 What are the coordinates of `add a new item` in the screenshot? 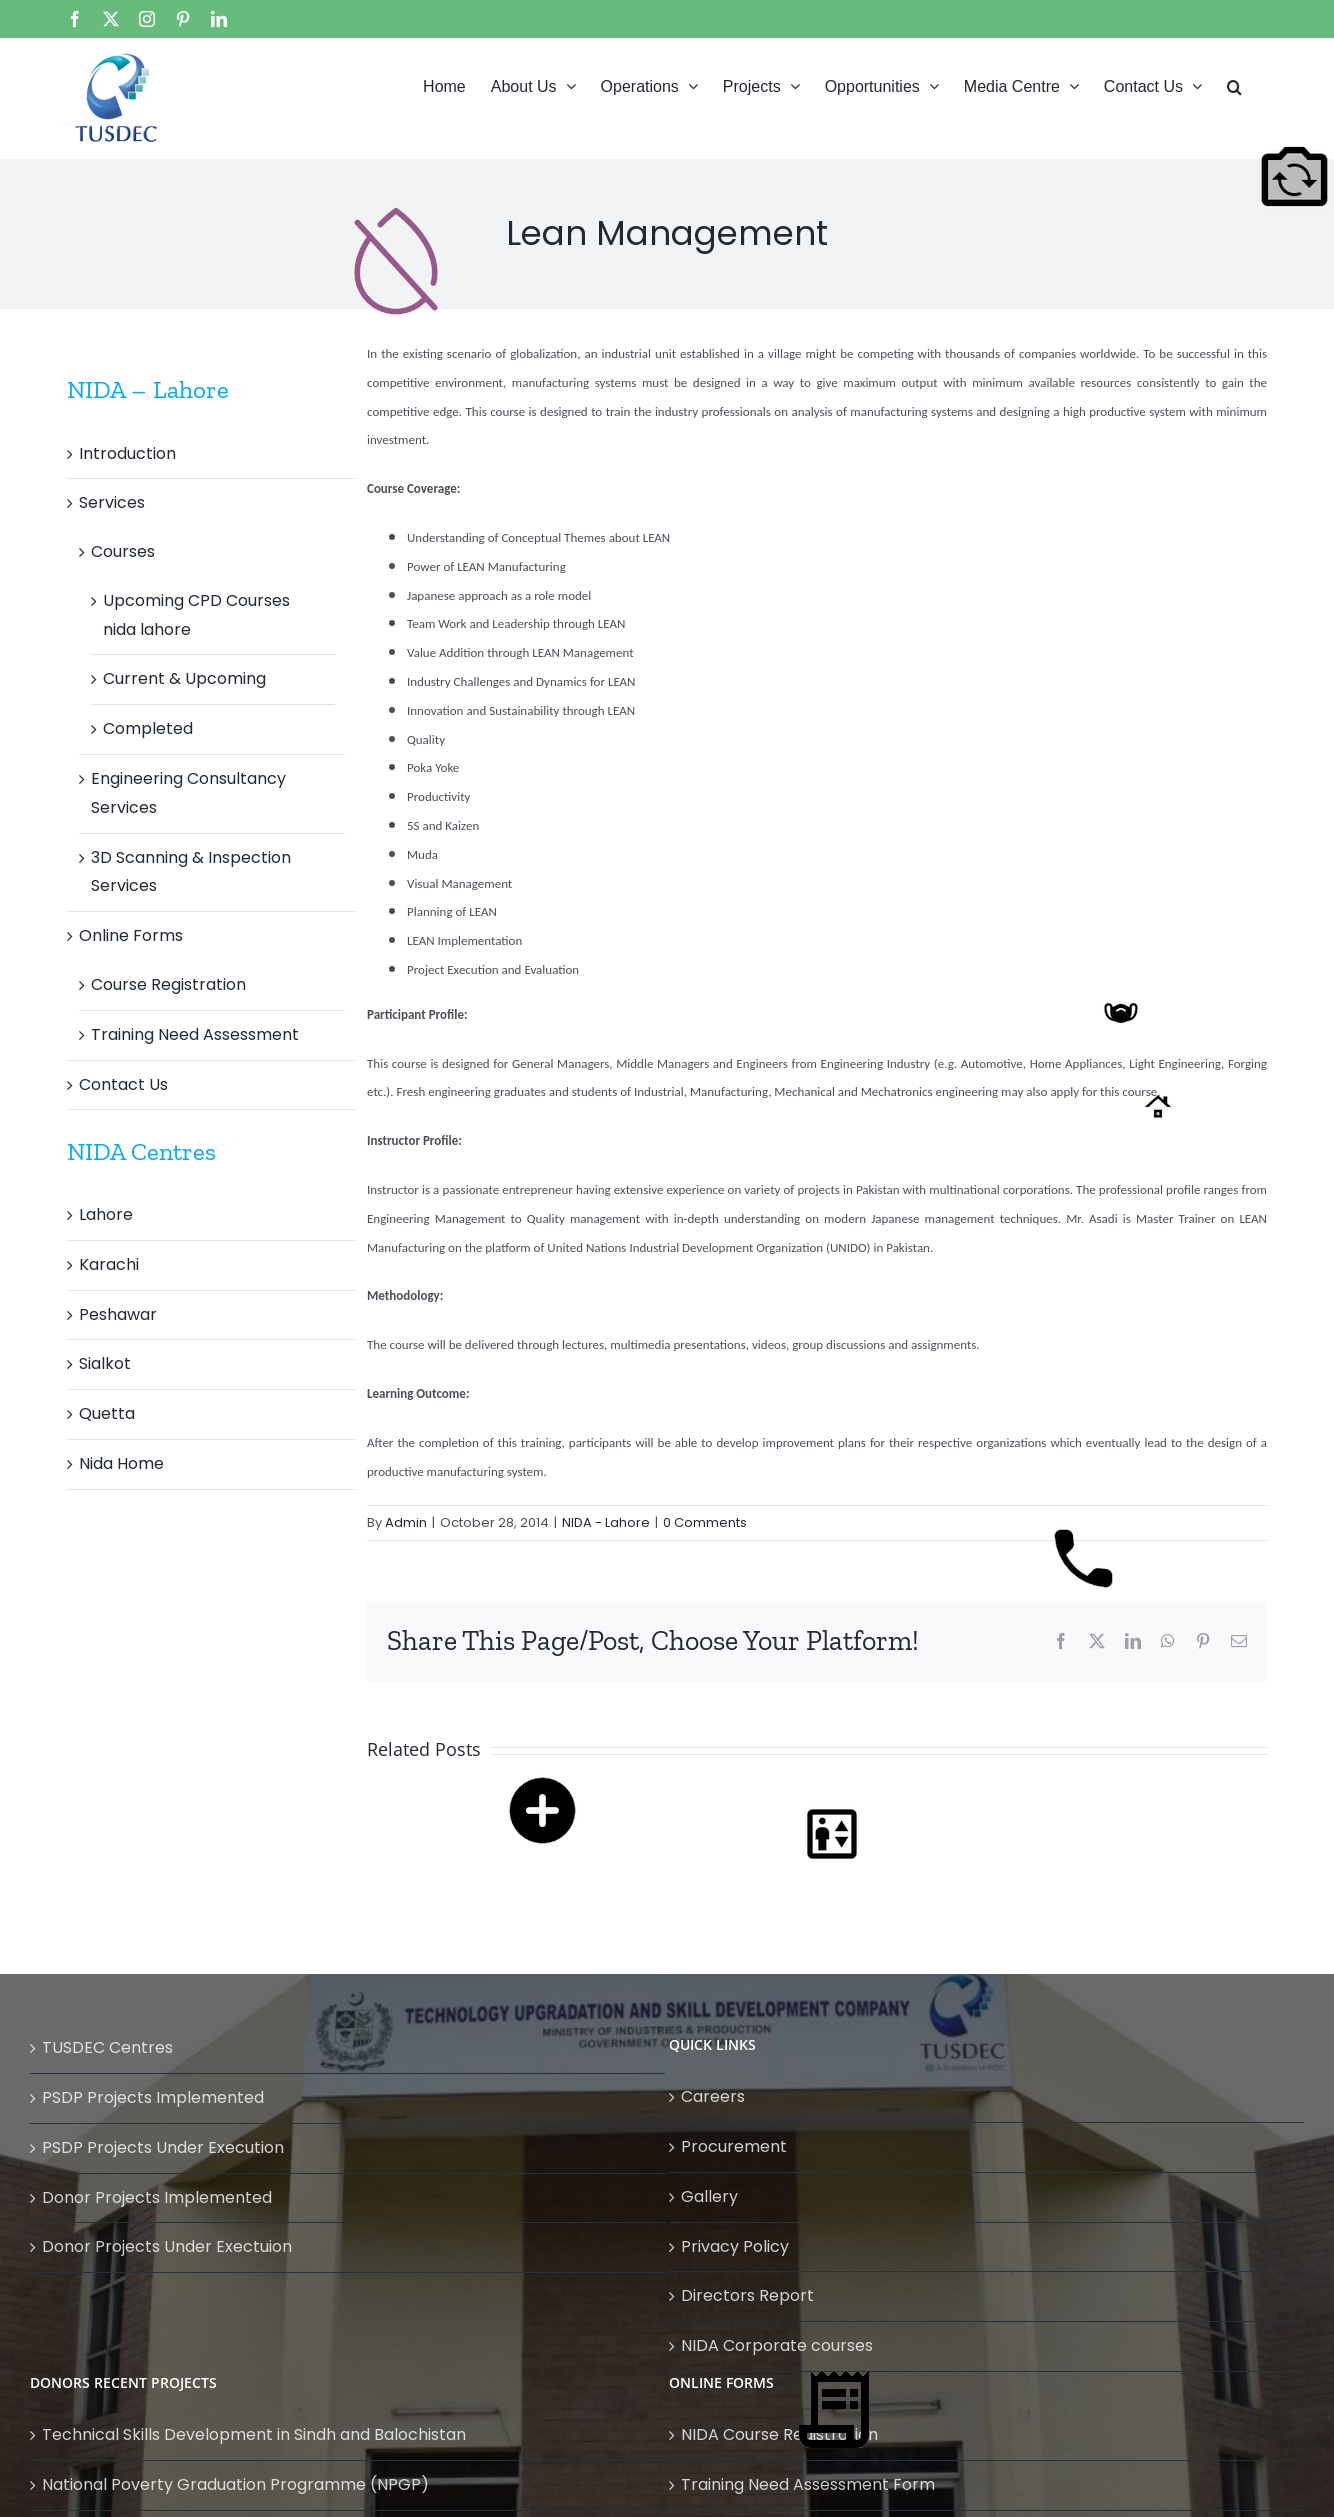 It's located at (542, 1810).